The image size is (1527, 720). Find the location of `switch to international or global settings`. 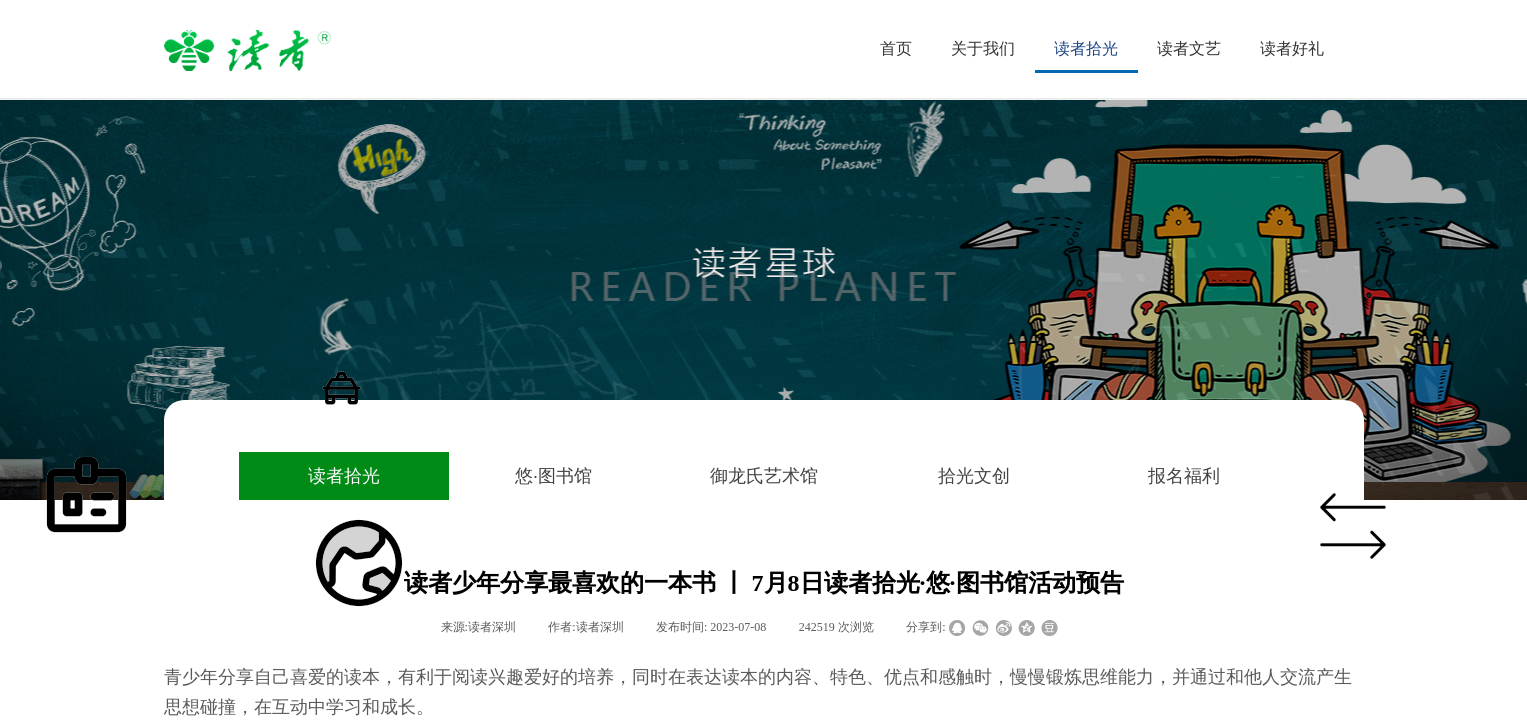

switch to international or global settings is located at coordinates (359, 563).